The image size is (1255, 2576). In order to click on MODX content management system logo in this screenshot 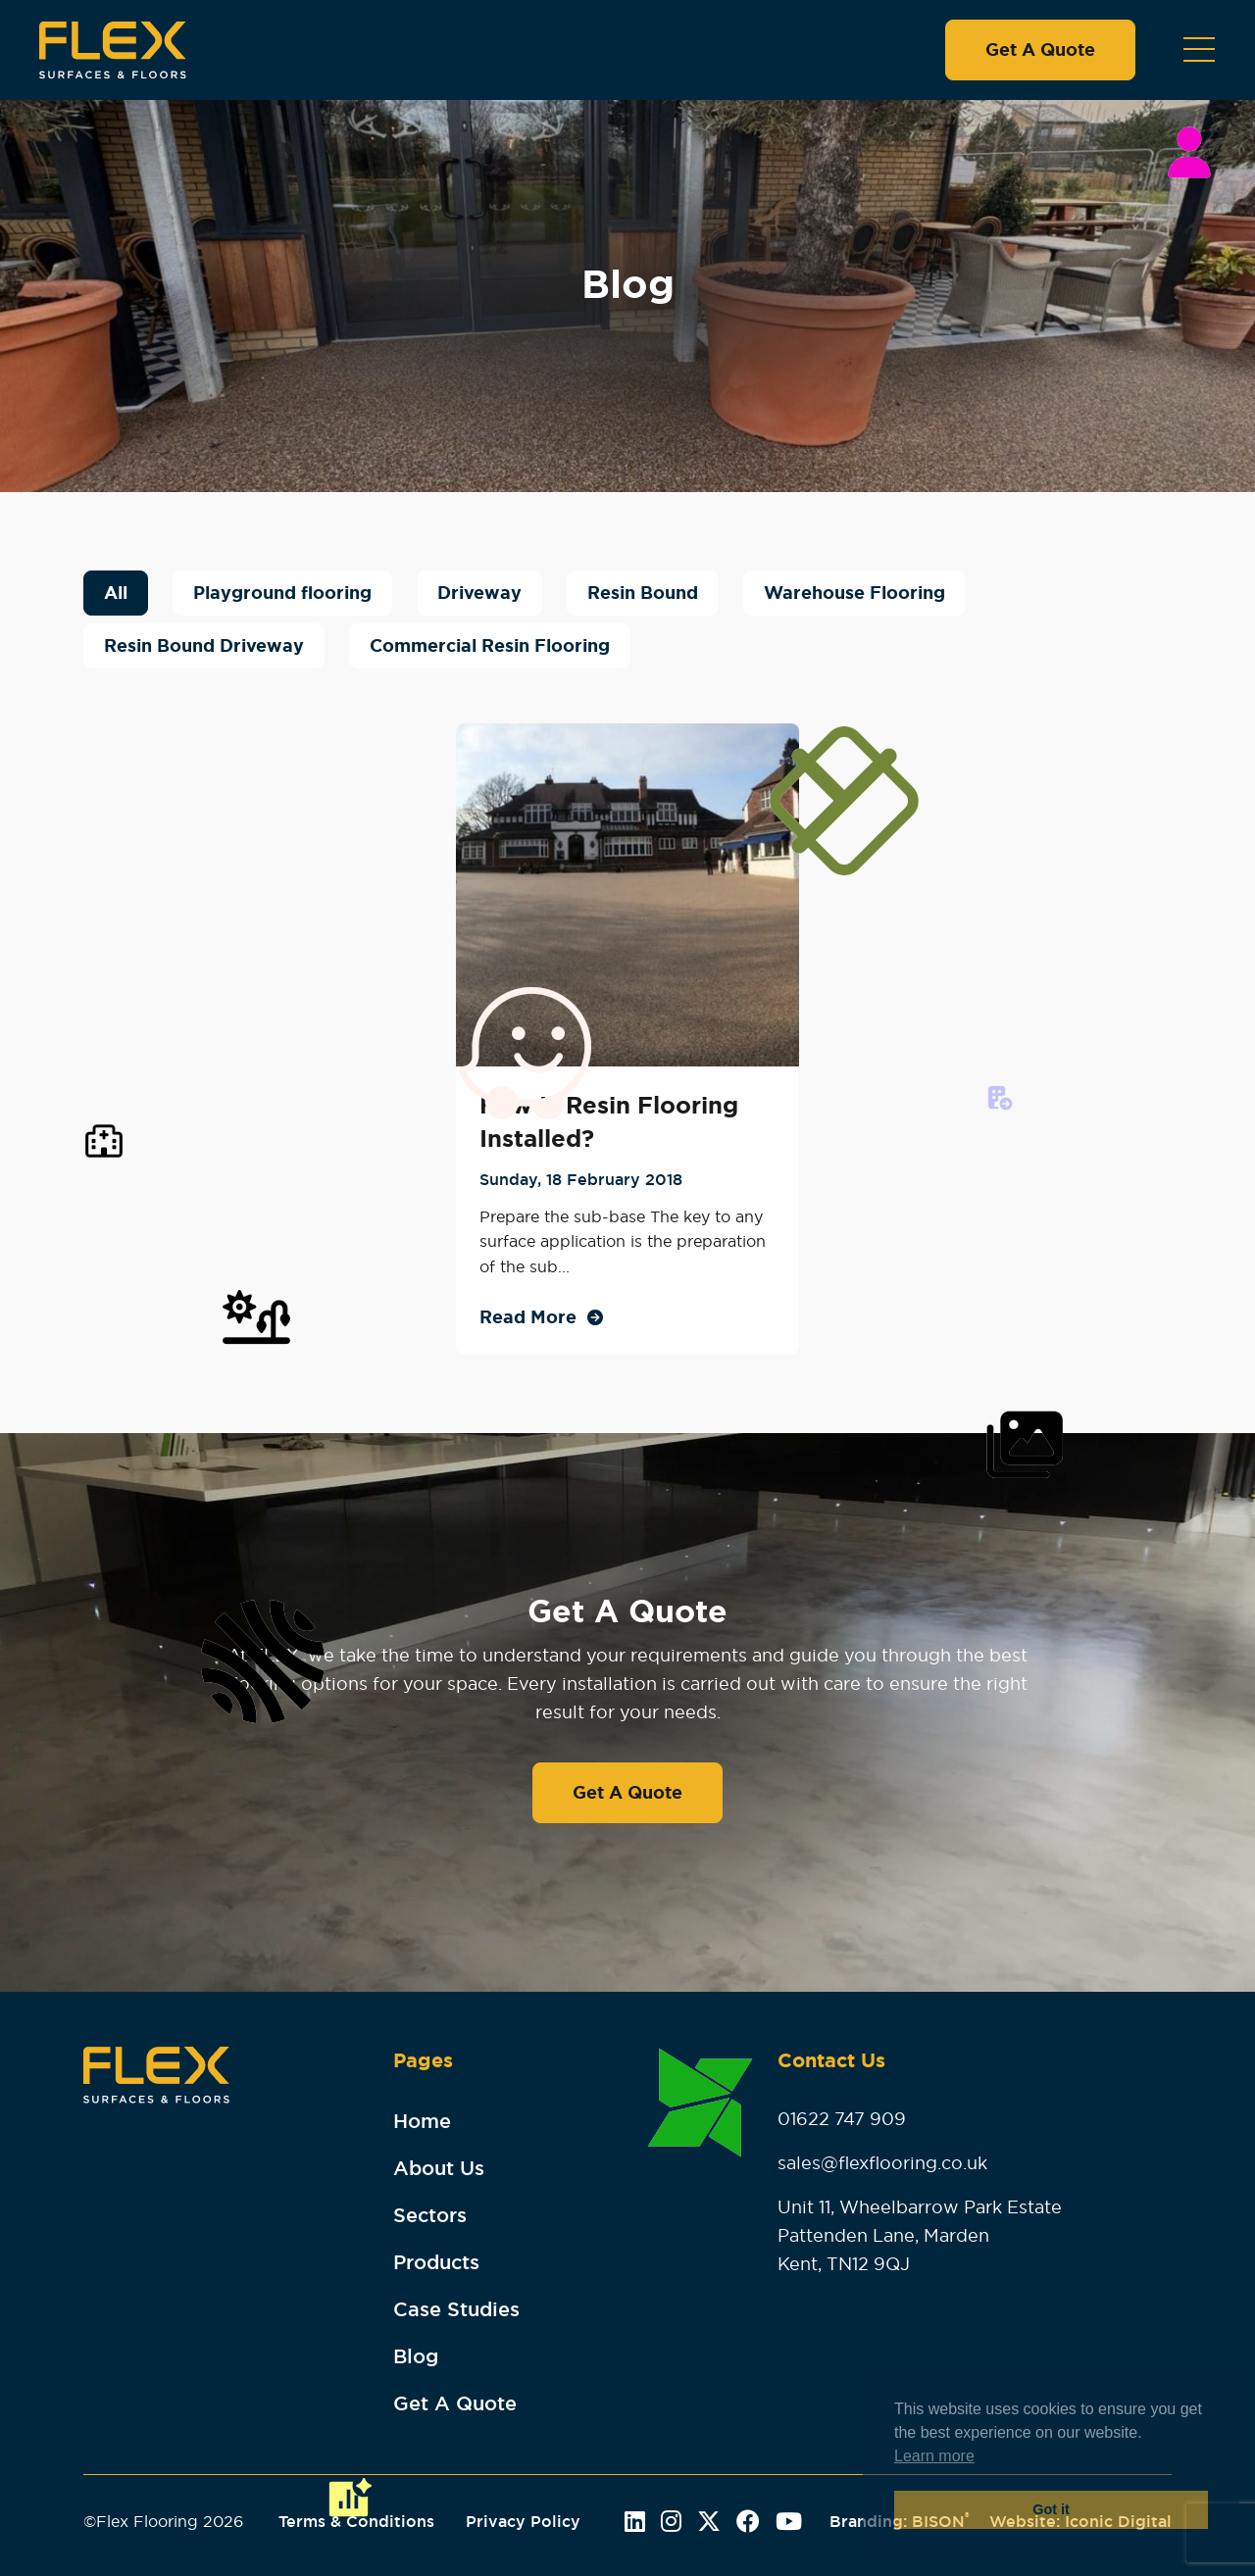, I will do `click(700, 2103)`.